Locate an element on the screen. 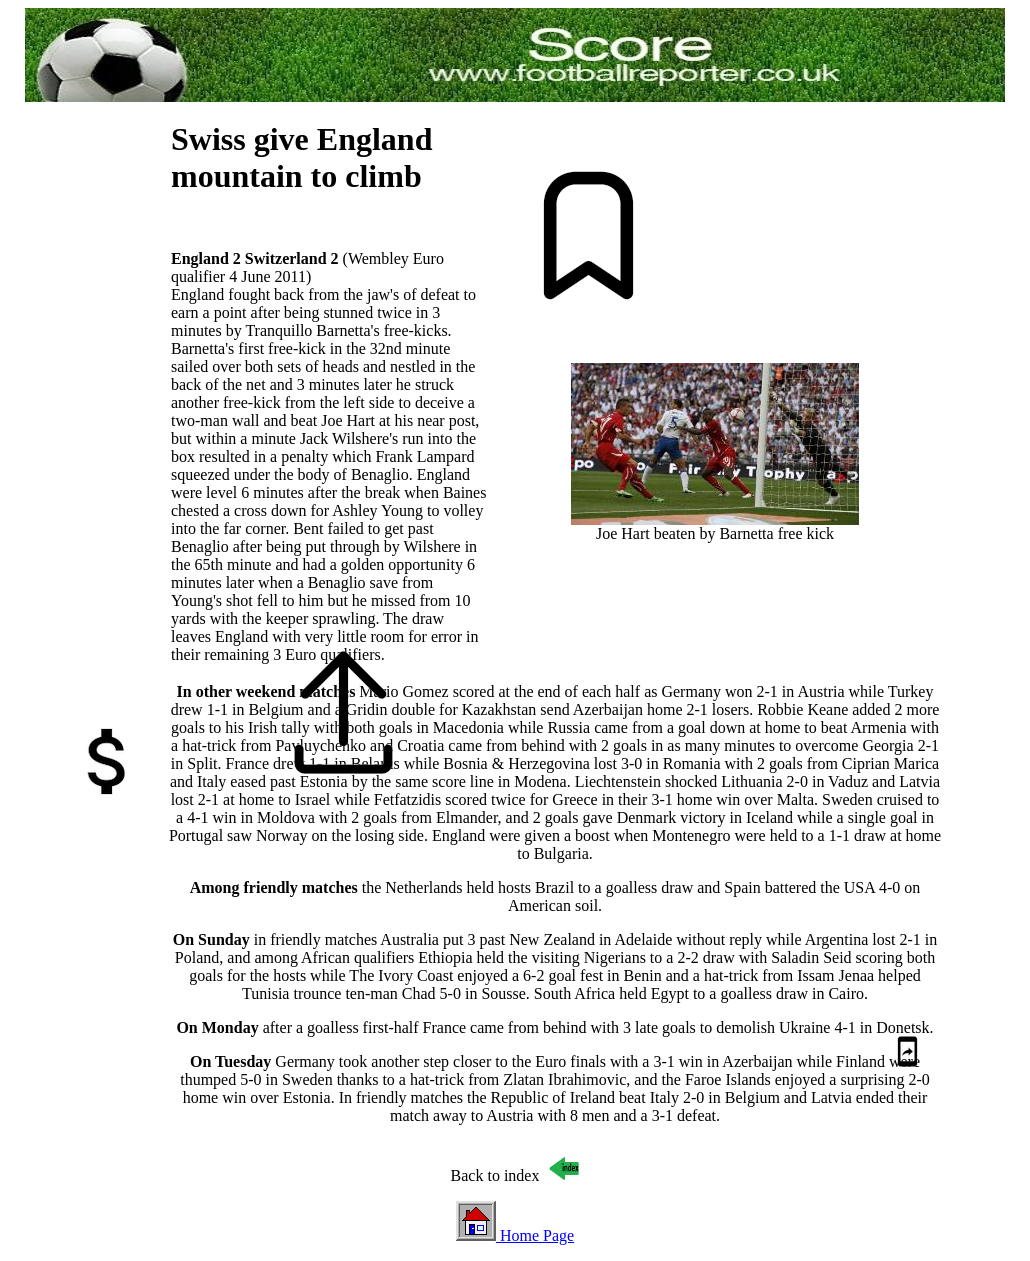  share your mobile screen with others is located at coordinates (907, 1051).